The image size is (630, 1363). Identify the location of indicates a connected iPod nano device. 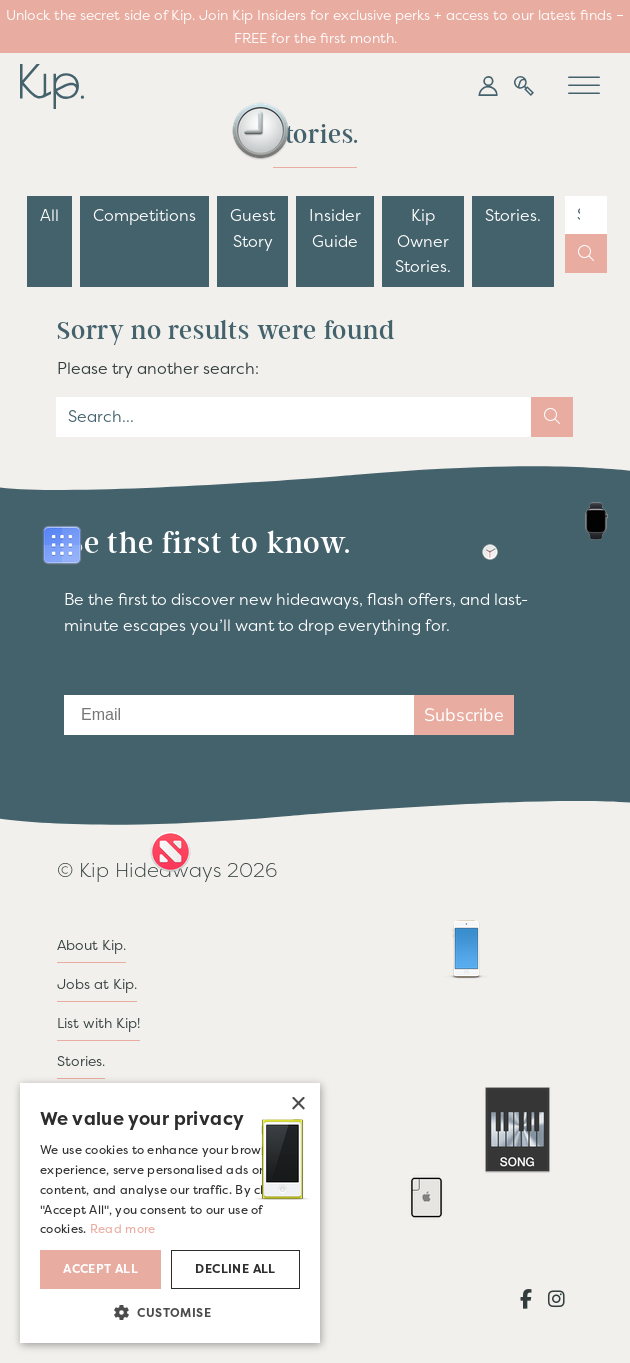
(282, 1159).